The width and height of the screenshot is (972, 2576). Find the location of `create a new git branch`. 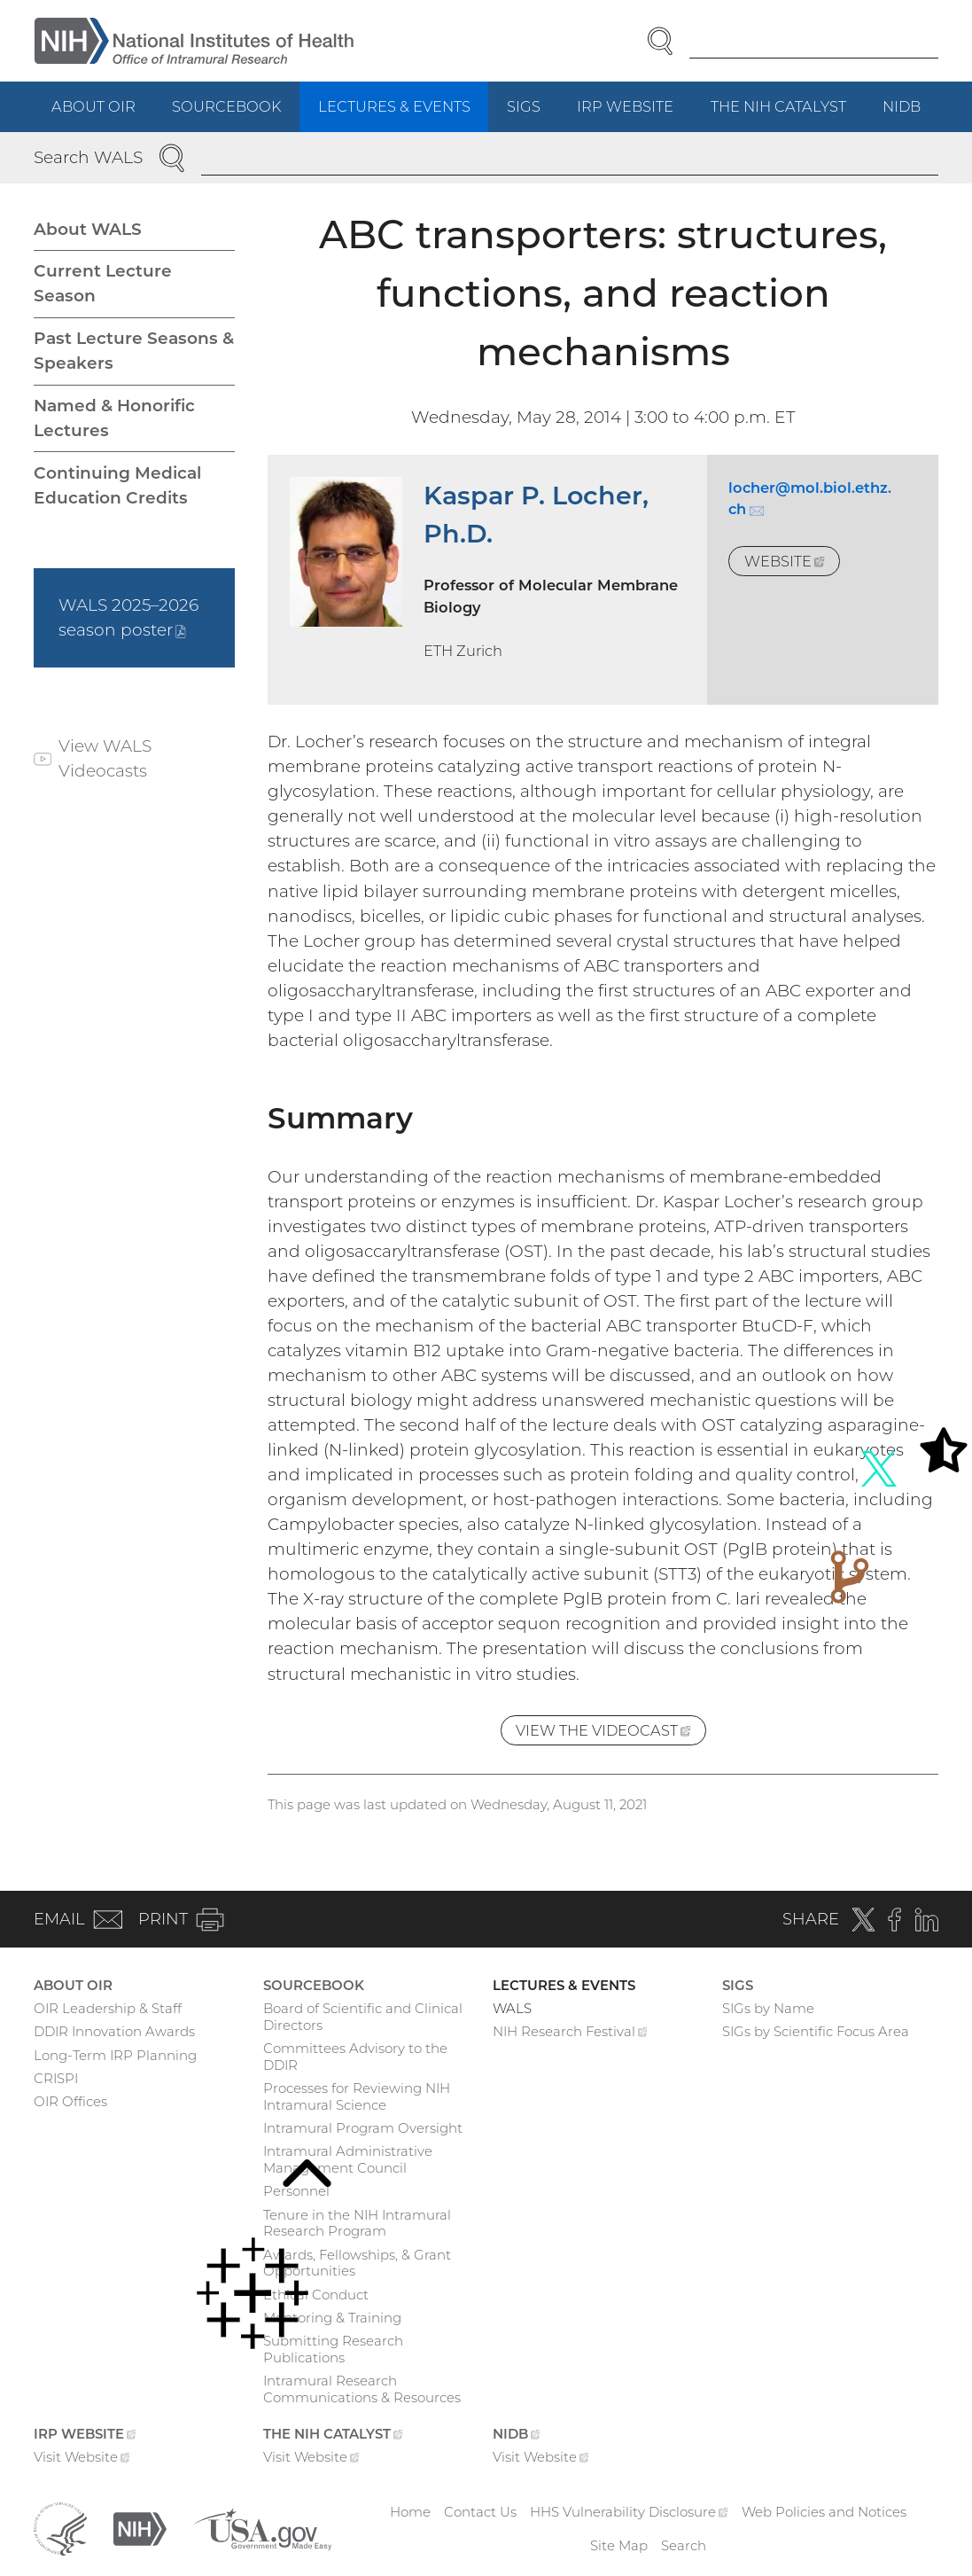

create a new git branch is located at coordinates (850, 1577).